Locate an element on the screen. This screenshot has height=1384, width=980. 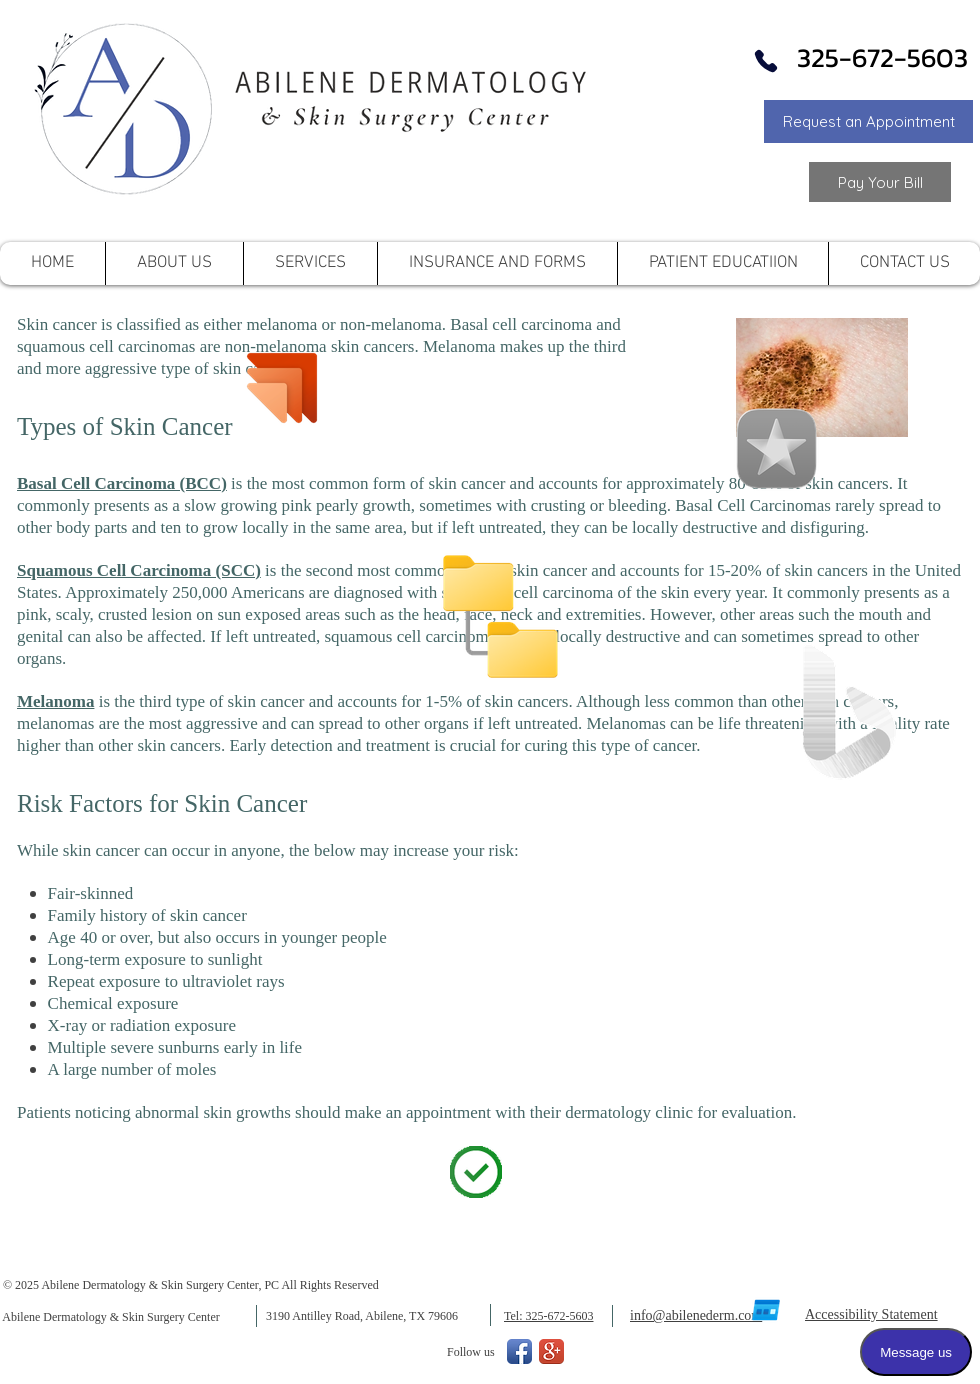
launch autoruns system utility is located at coordinates (766, 1310).